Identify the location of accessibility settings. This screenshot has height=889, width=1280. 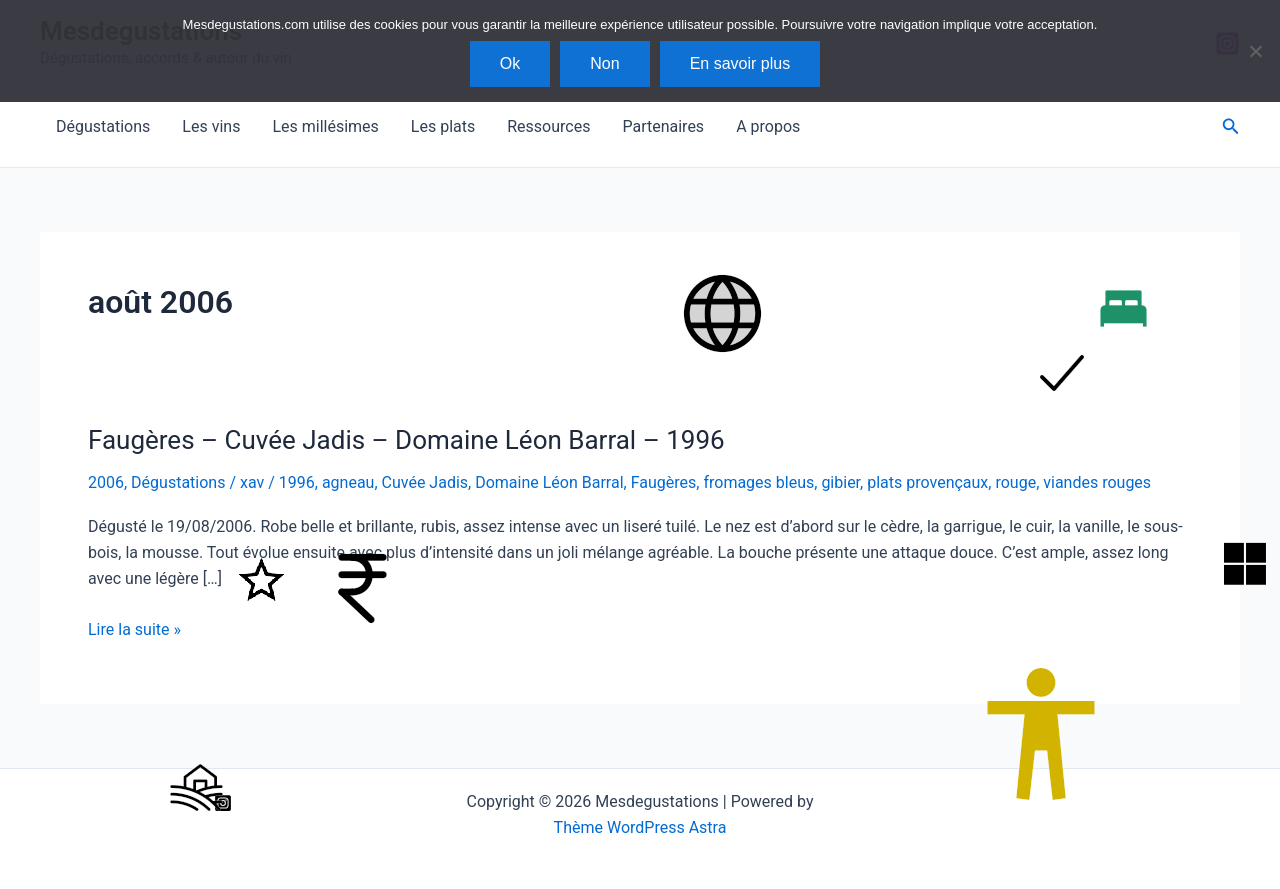
(1041, 734).